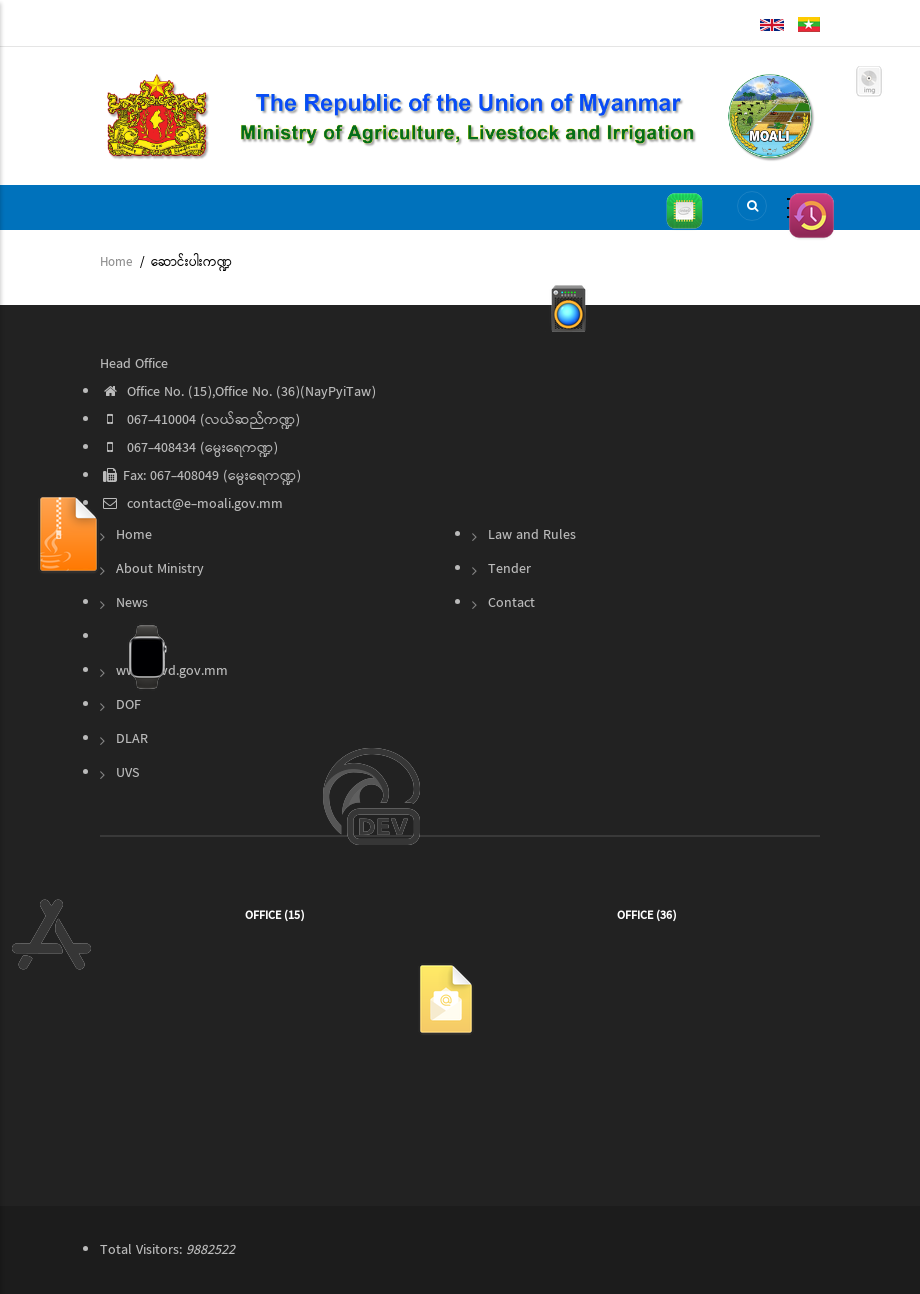  What do you see at coordinates (568, 308) in the screenshot?
I see `indicates a non-RAID storage device or single drive` at bounding box center [568, 308].